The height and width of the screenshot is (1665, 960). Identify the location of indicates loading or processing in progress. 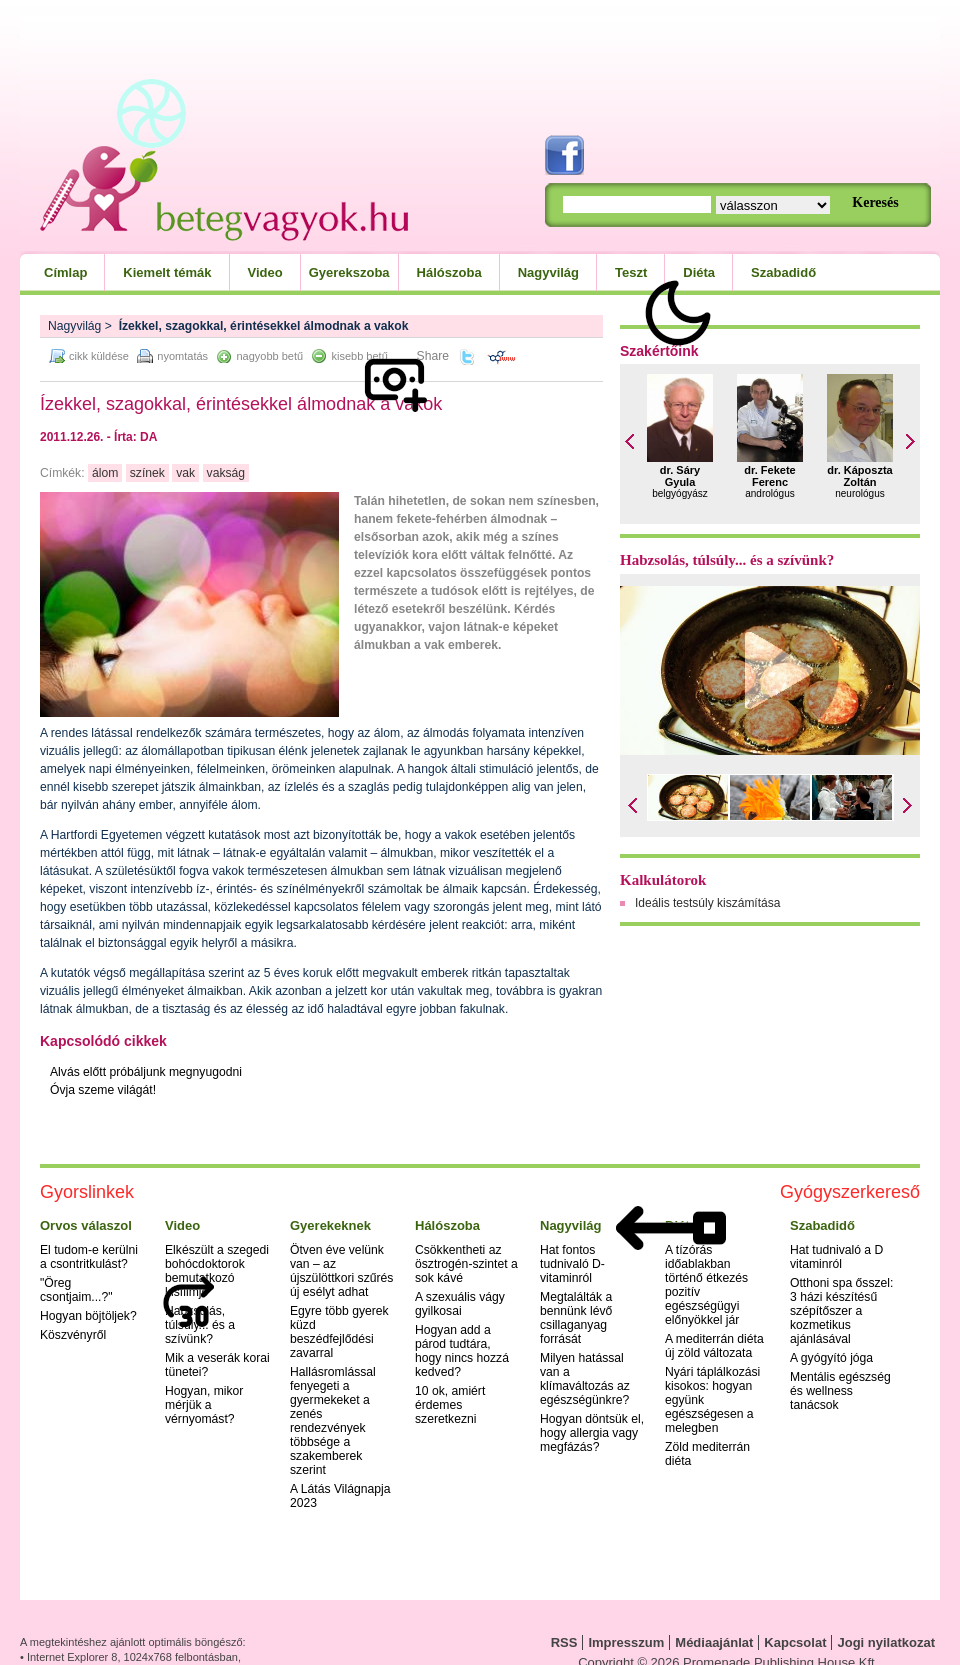
(151, 113).